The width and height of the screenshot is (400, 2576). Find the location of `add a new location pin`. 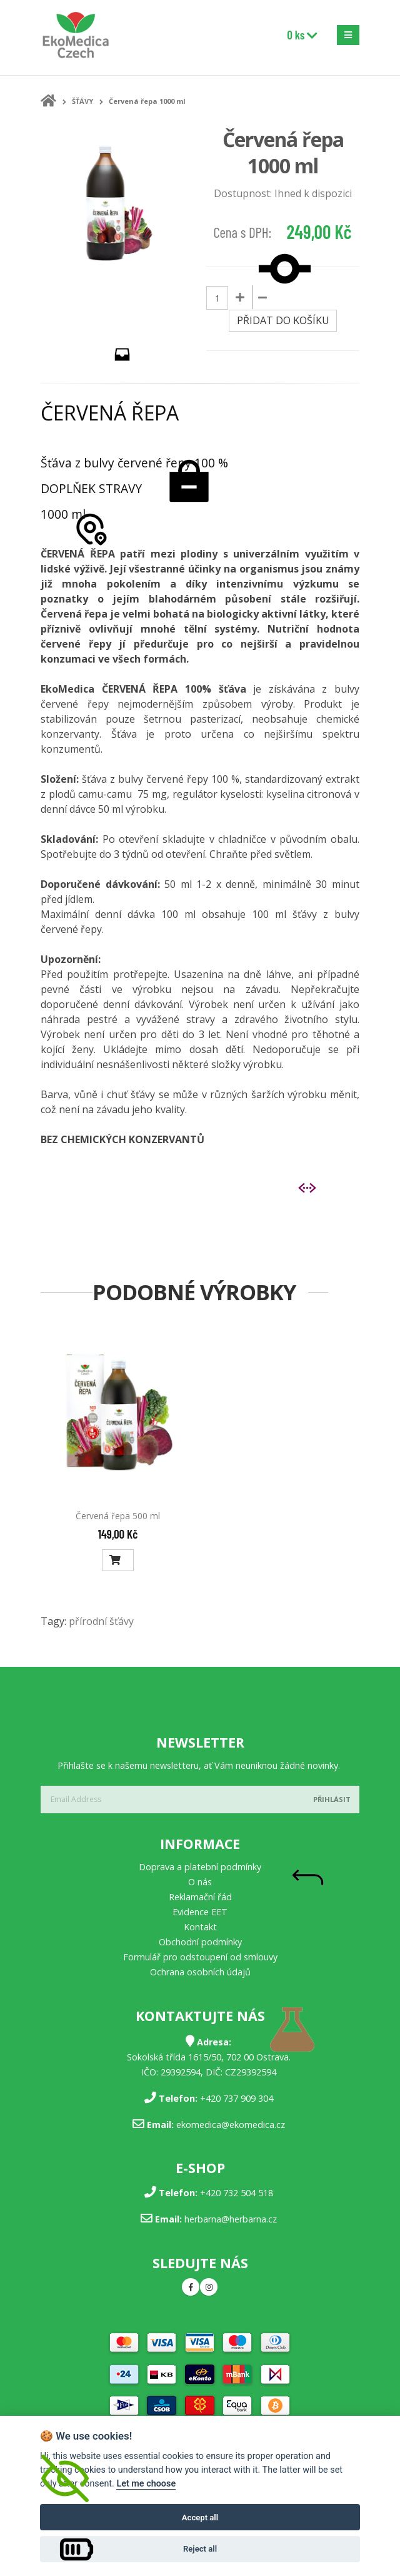

add a new location pin is located at coordinates (90, 529).